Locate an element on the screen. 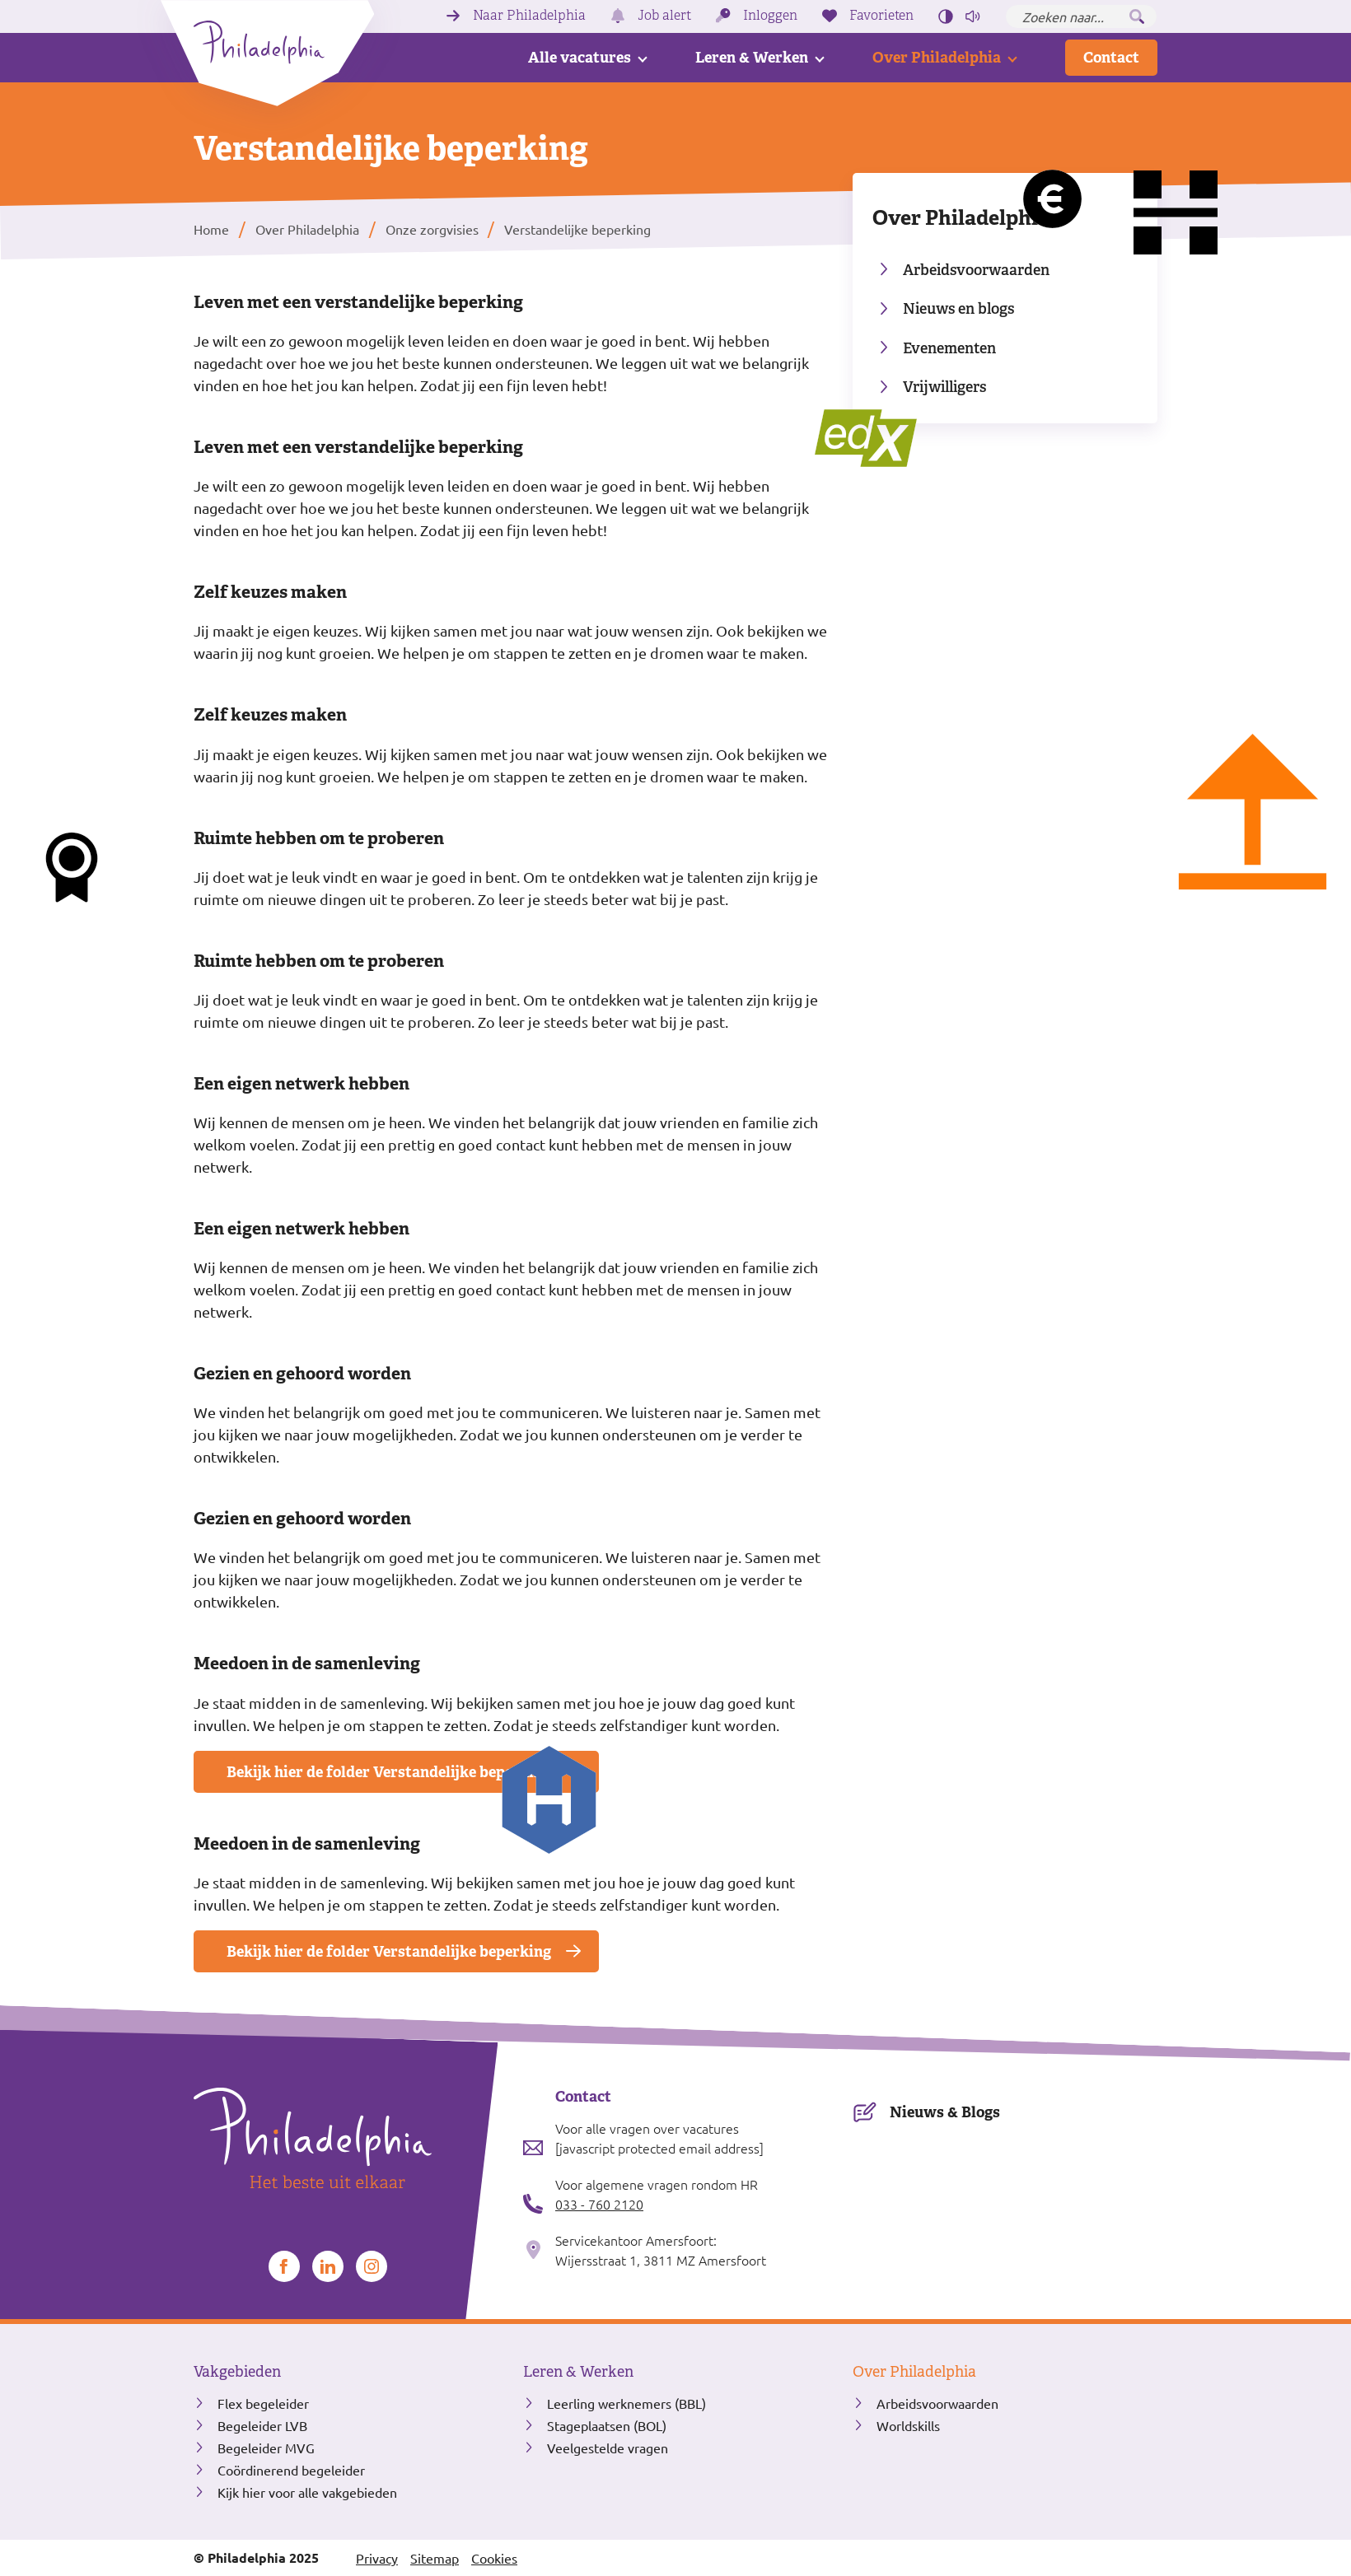 The height and width of the screenshot is (2576, 1351). open the edX learning platform is located at coordinates (866, 438).